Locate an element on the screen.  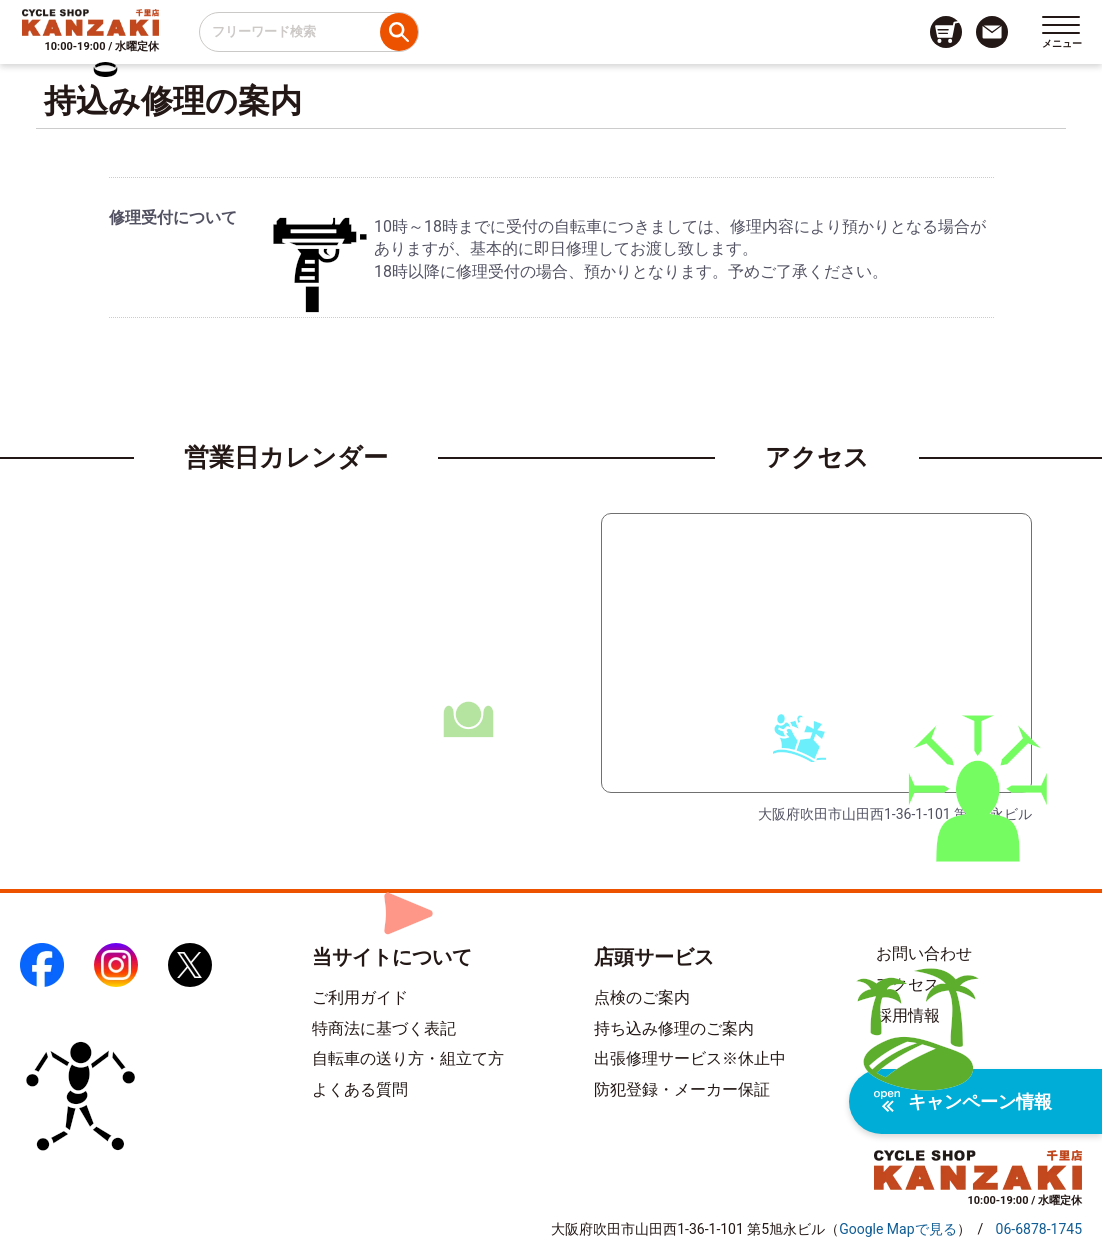
start or resume media playback is located at coordinates (408, 913).